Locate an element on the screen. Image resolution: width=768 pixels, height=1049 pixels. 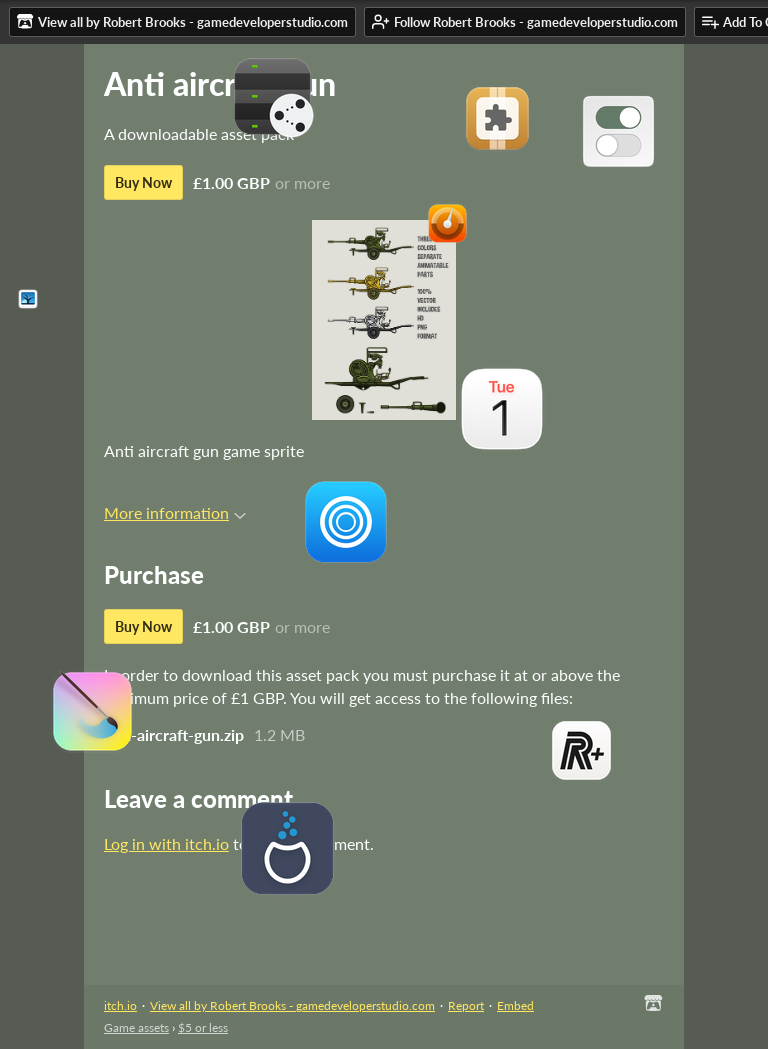
open gtick metronome application is located at coordinates (447, 223).